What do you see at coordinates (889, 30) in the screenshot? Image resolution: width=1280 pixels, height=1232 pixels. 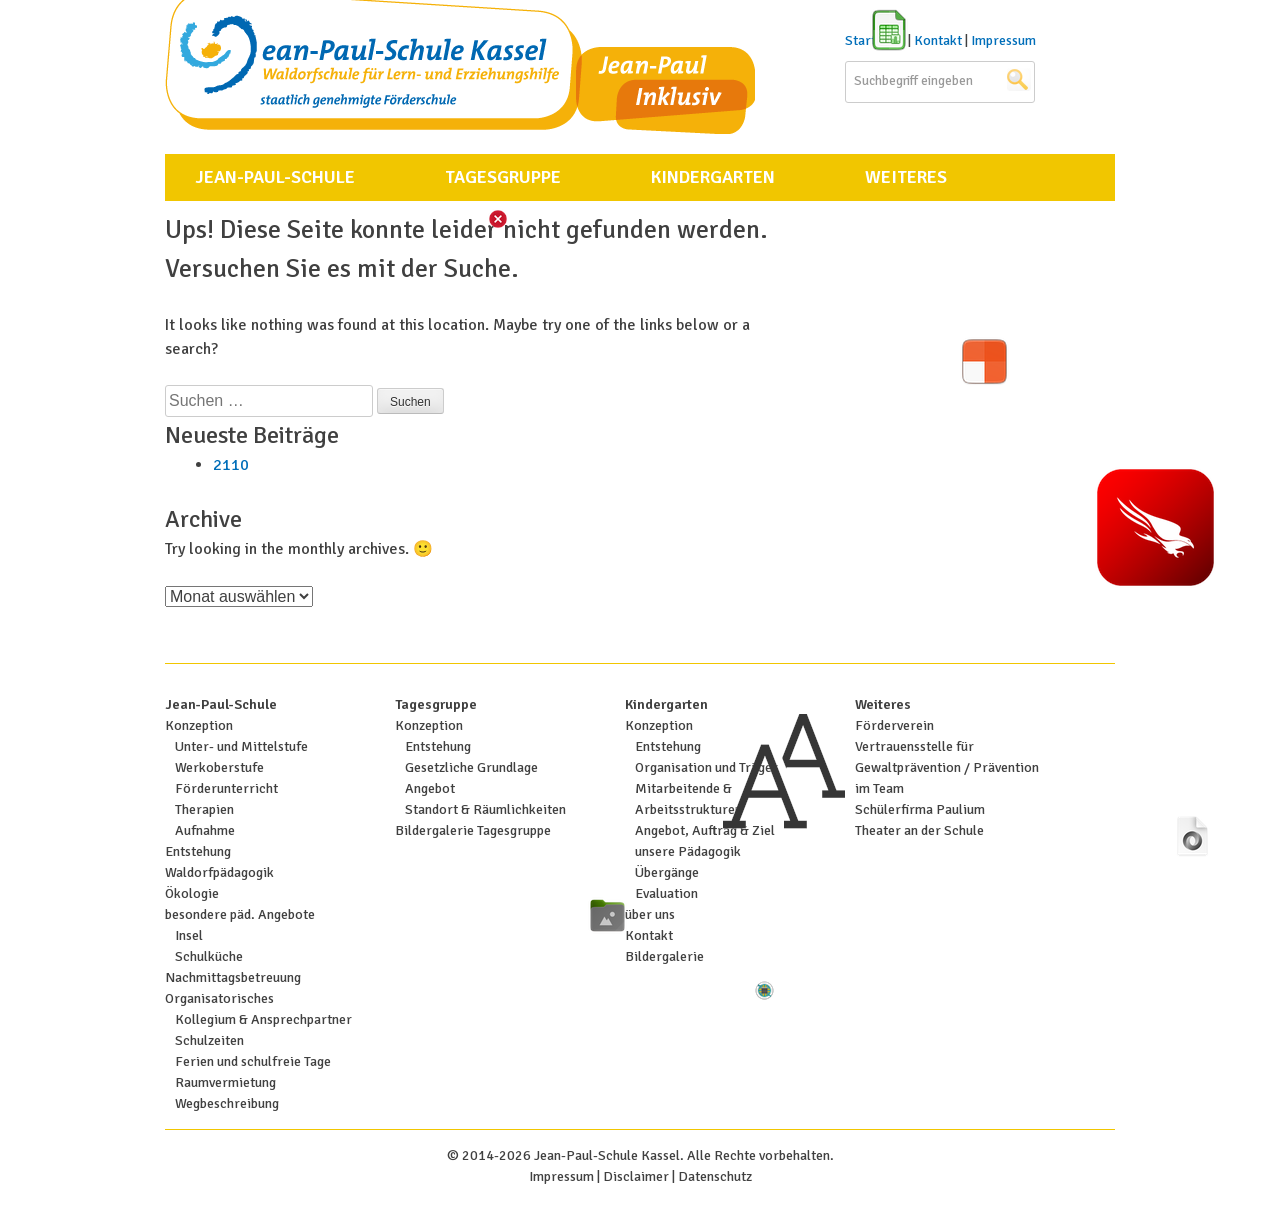 I see `open a spreadsheet template file` at bounding box center [889, 30].